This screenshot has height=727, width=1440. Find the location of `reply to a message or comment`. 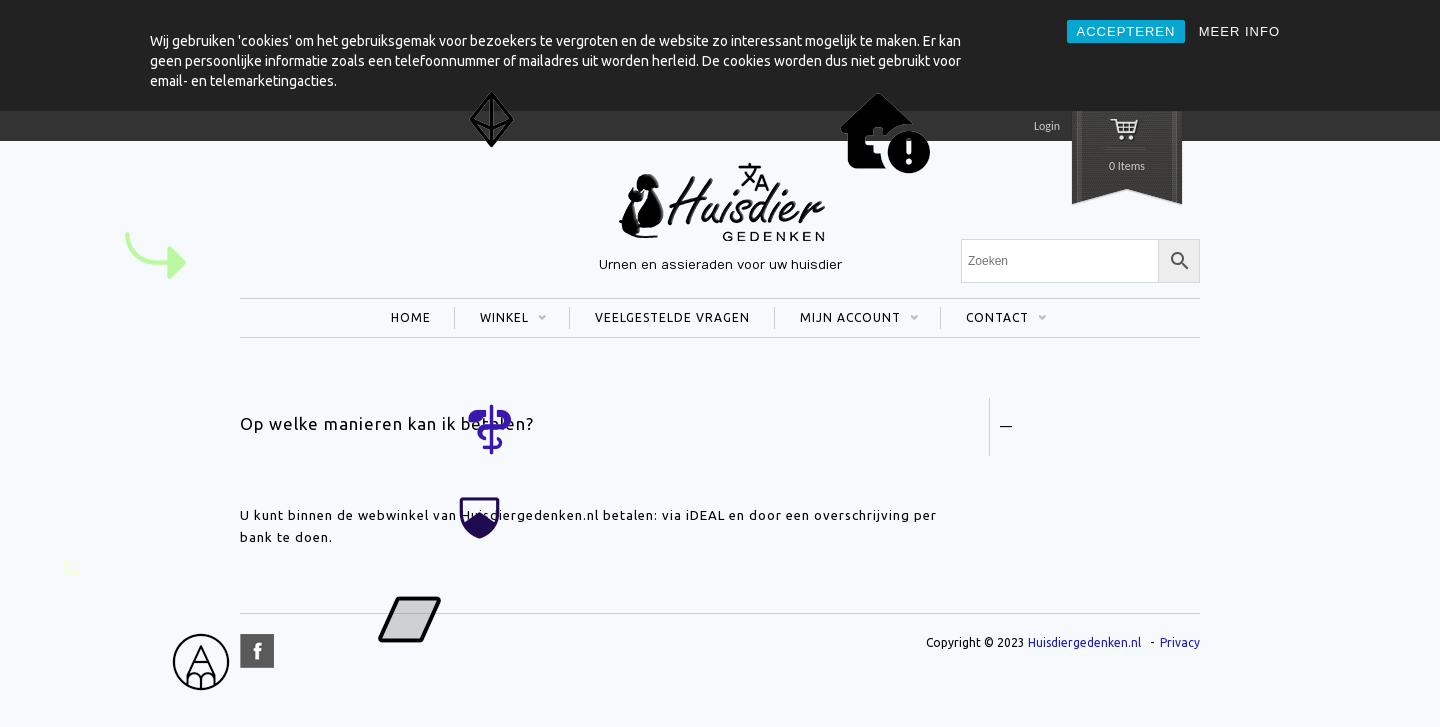

reply to a message or comment is located at coordinates (155, 255).